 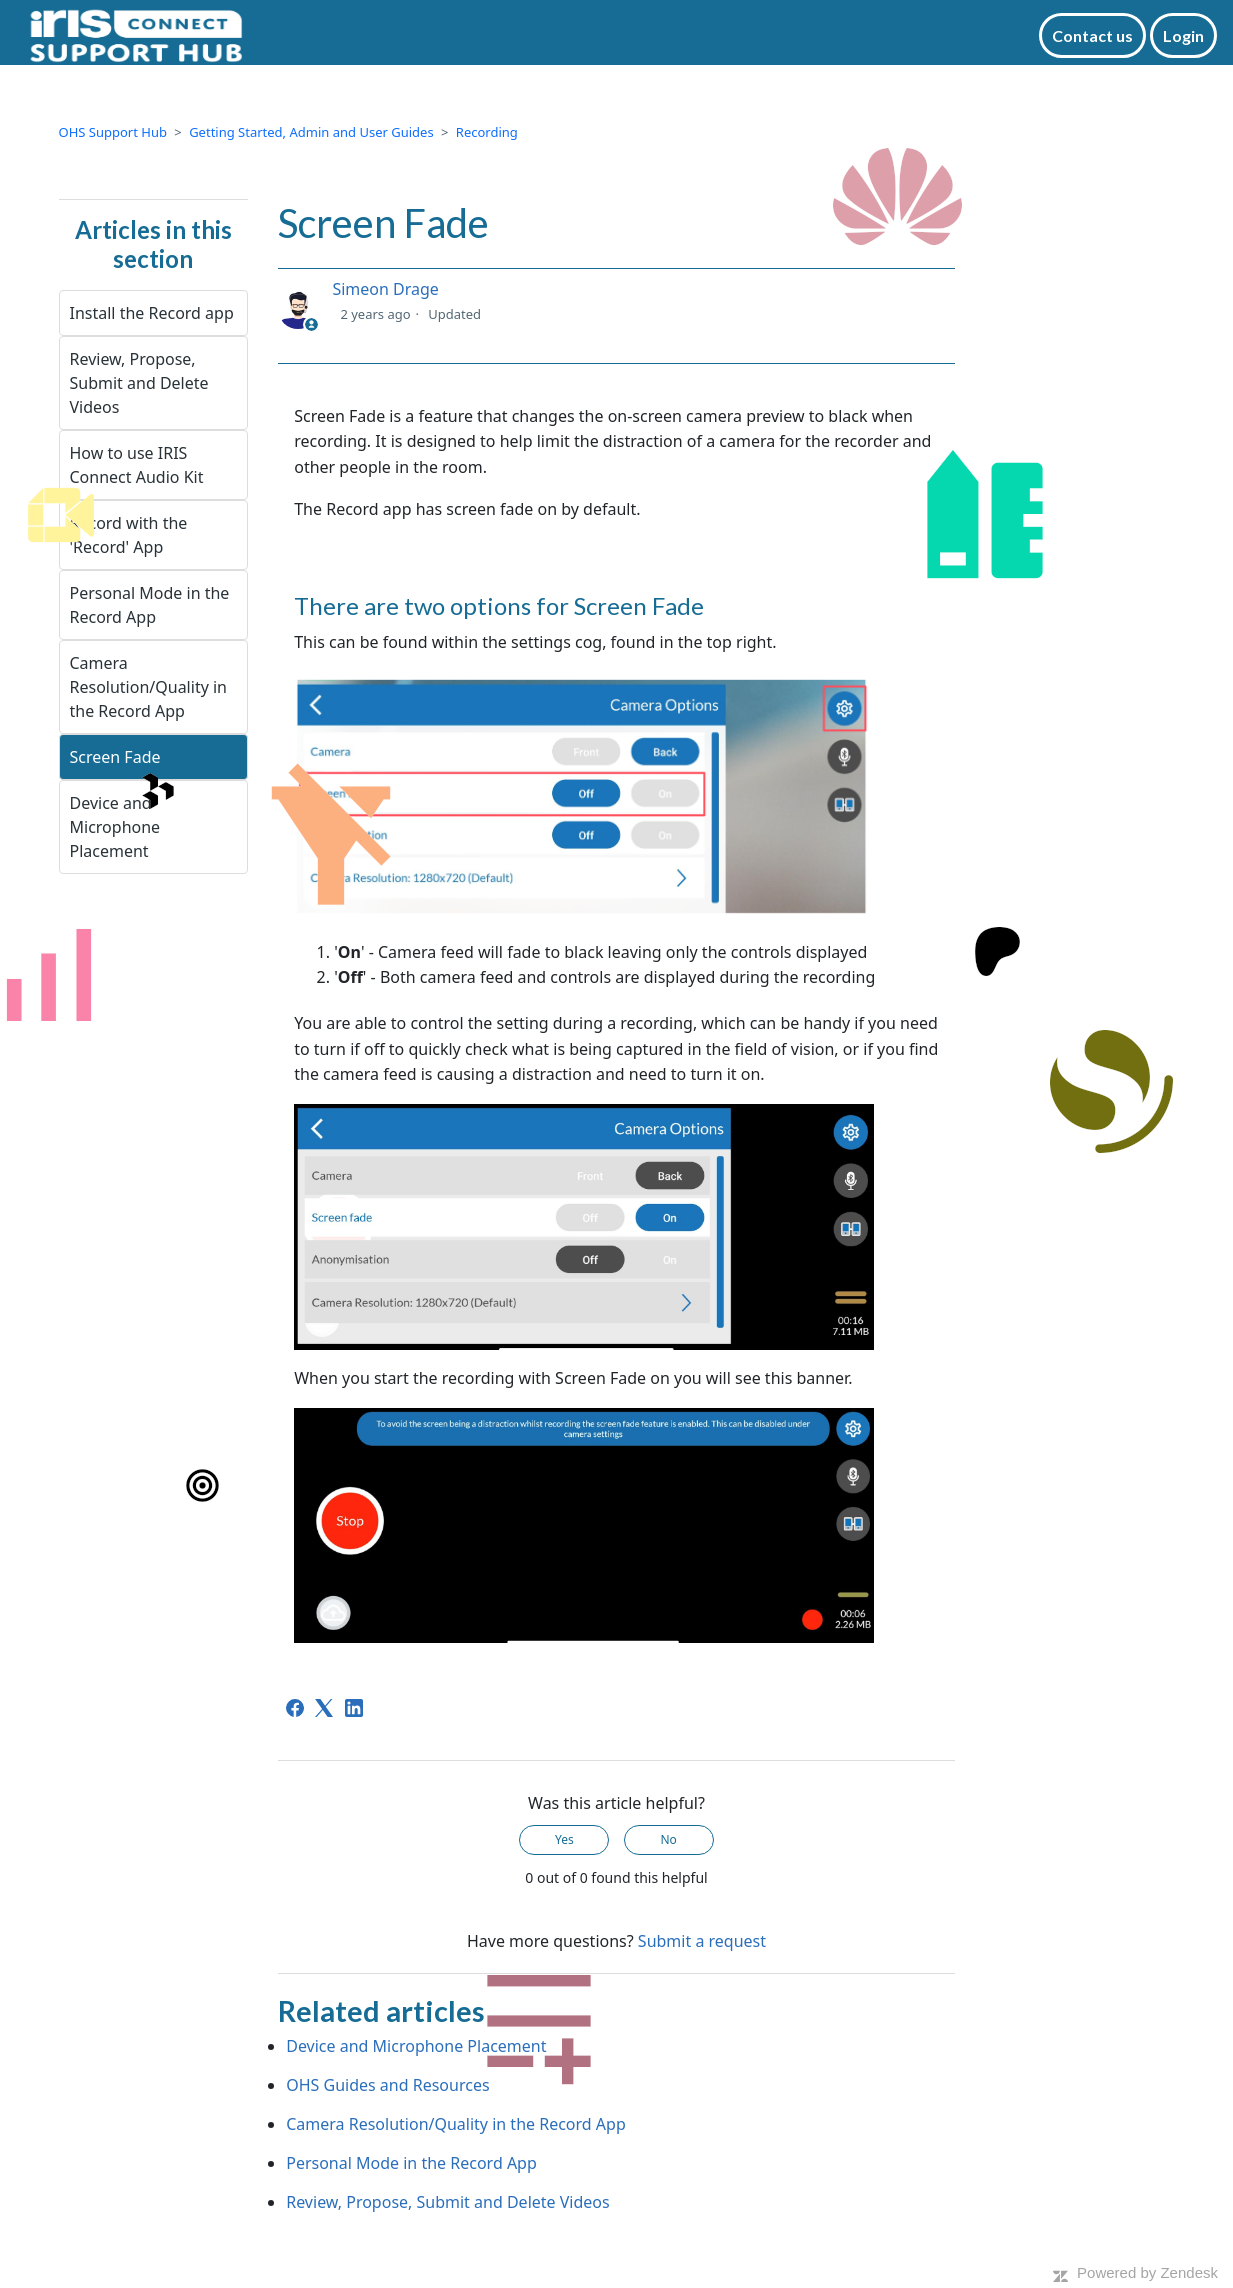 What do you see at coordinates (1111, 1091) in the screenshot?
I see `opensearch branding or product logo` at bounding box center [1111, 1091].